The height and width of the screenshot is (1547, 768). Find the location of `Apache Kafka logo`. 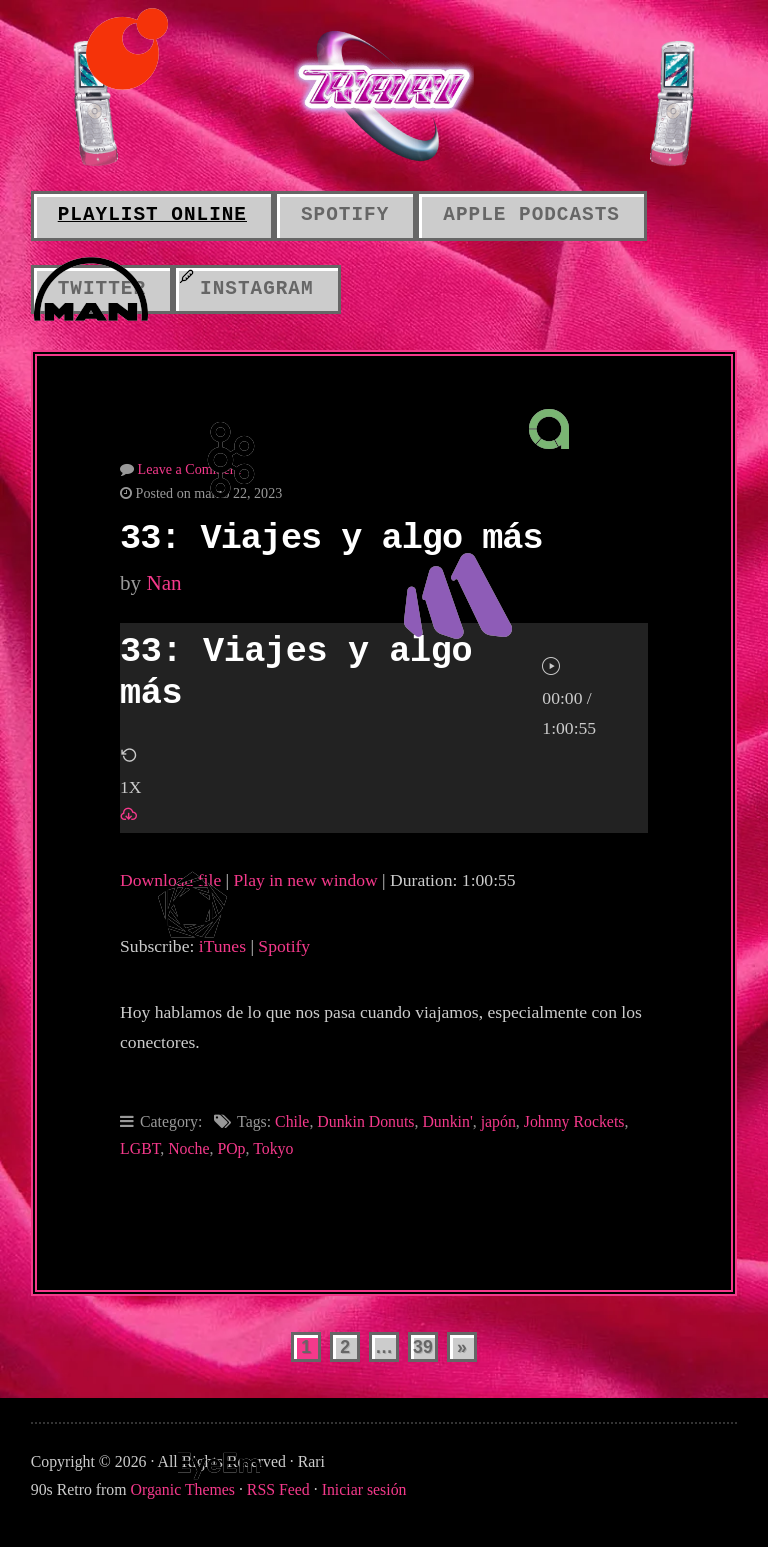

Apache Kafka logo is located at coordinates (231, 460).